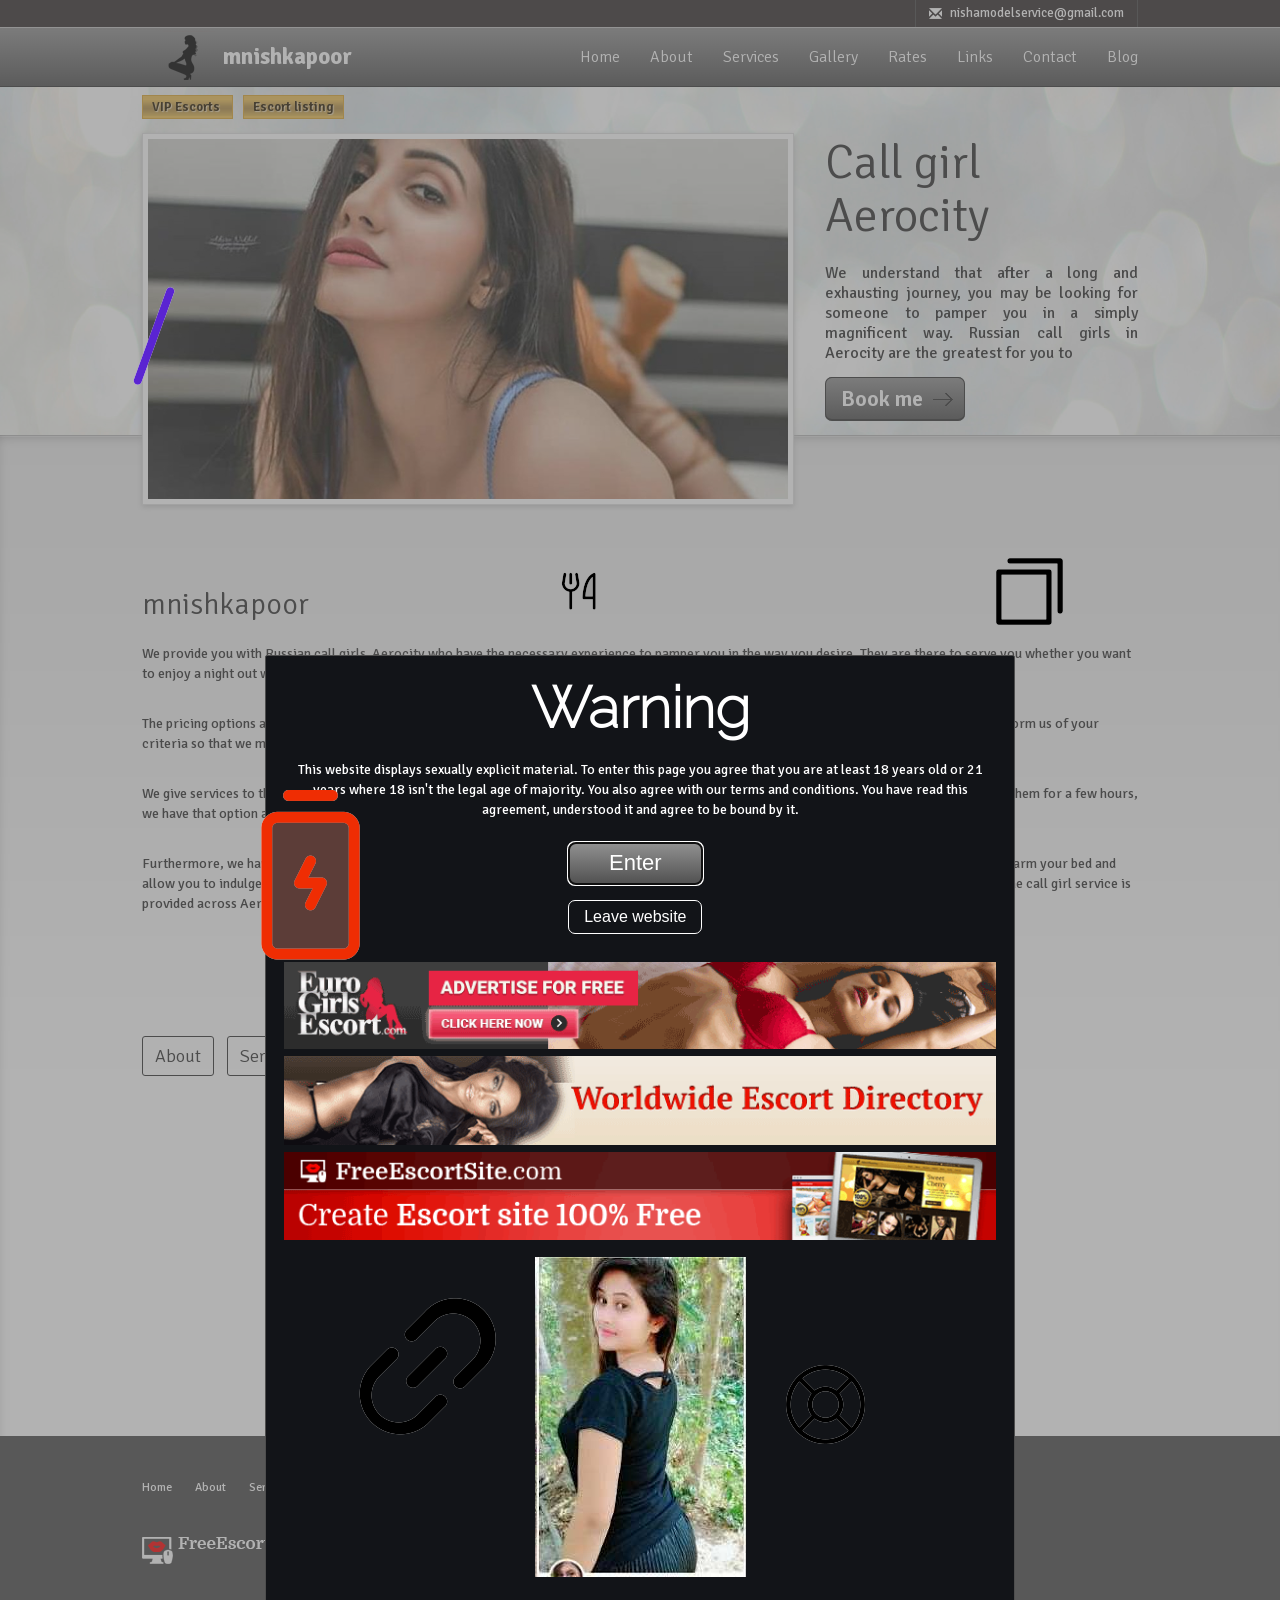 The width and height of the screenshot is (1280, 1600). I want to click on indicates a disabled or unavailable feature, so click(154, 336).